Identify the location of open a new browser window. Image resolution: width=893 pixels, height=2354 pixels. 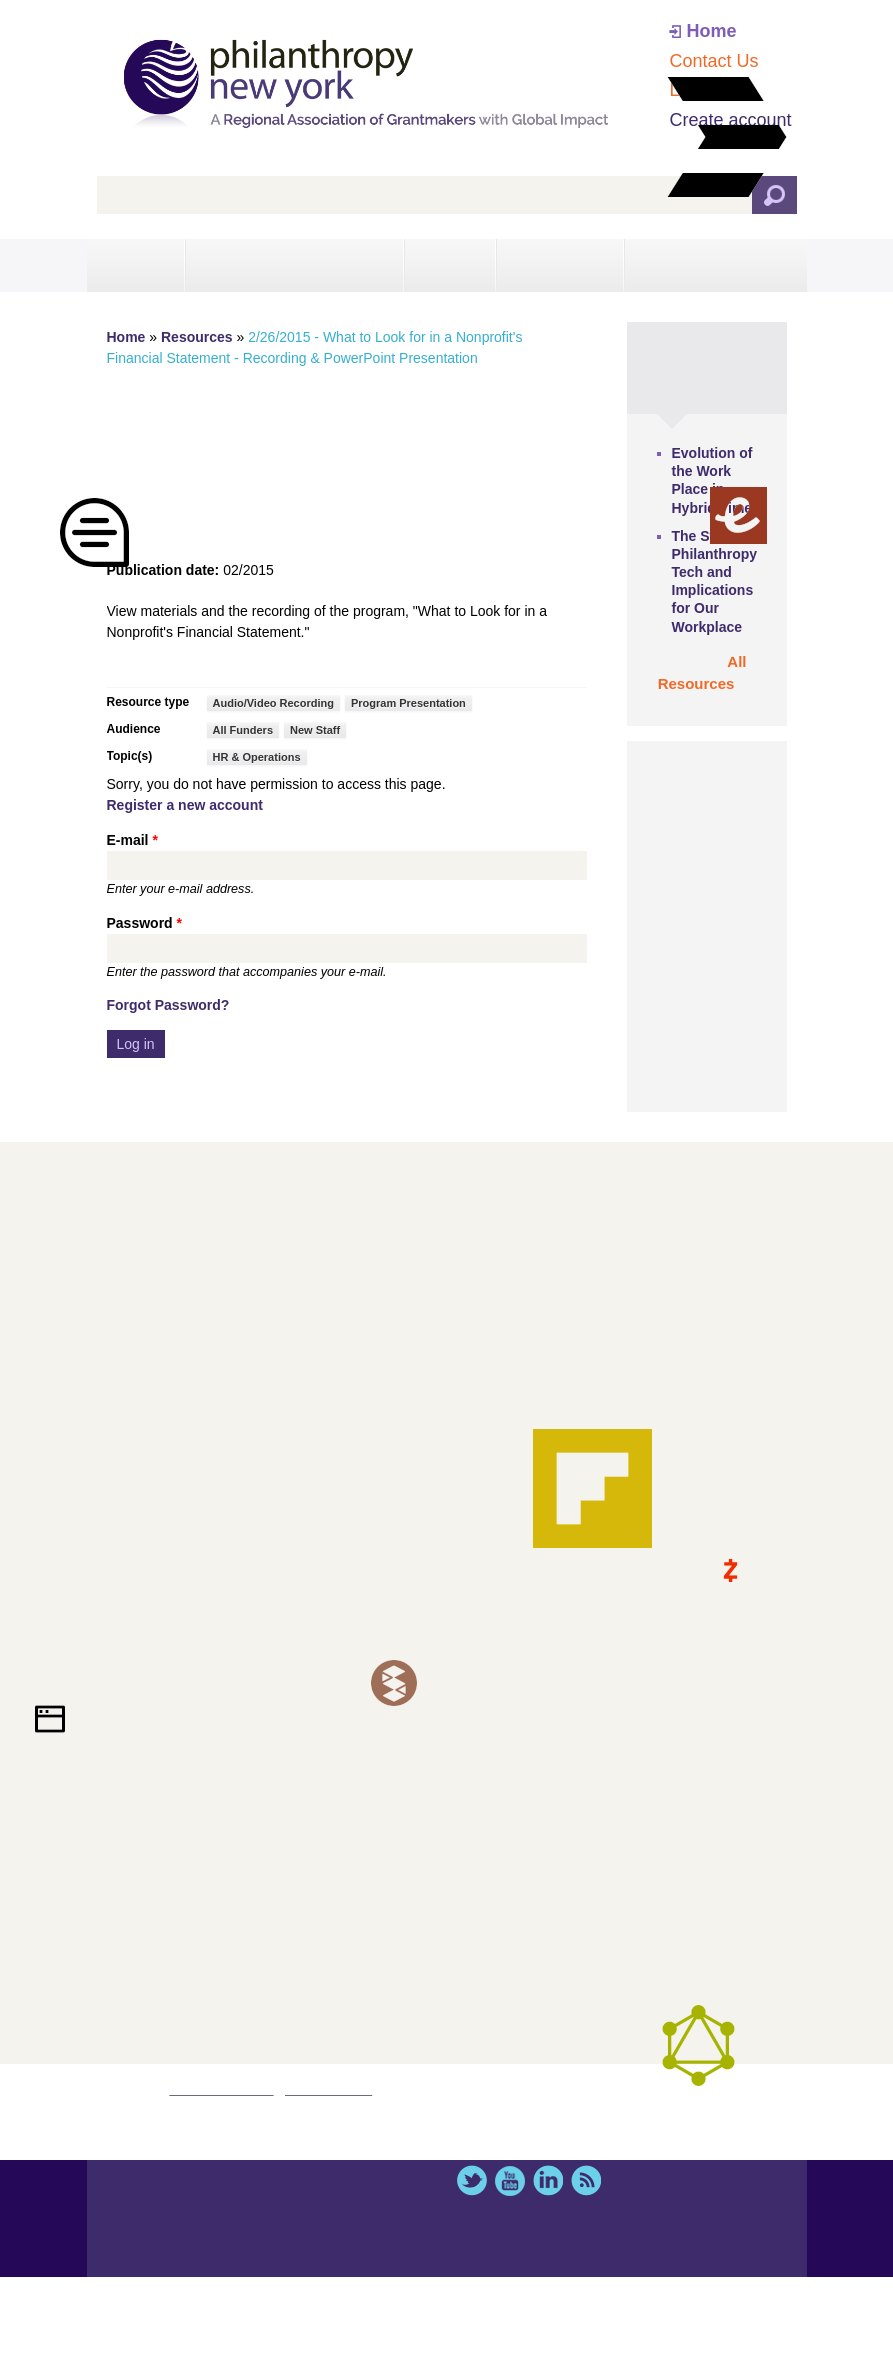
(50, 1719).